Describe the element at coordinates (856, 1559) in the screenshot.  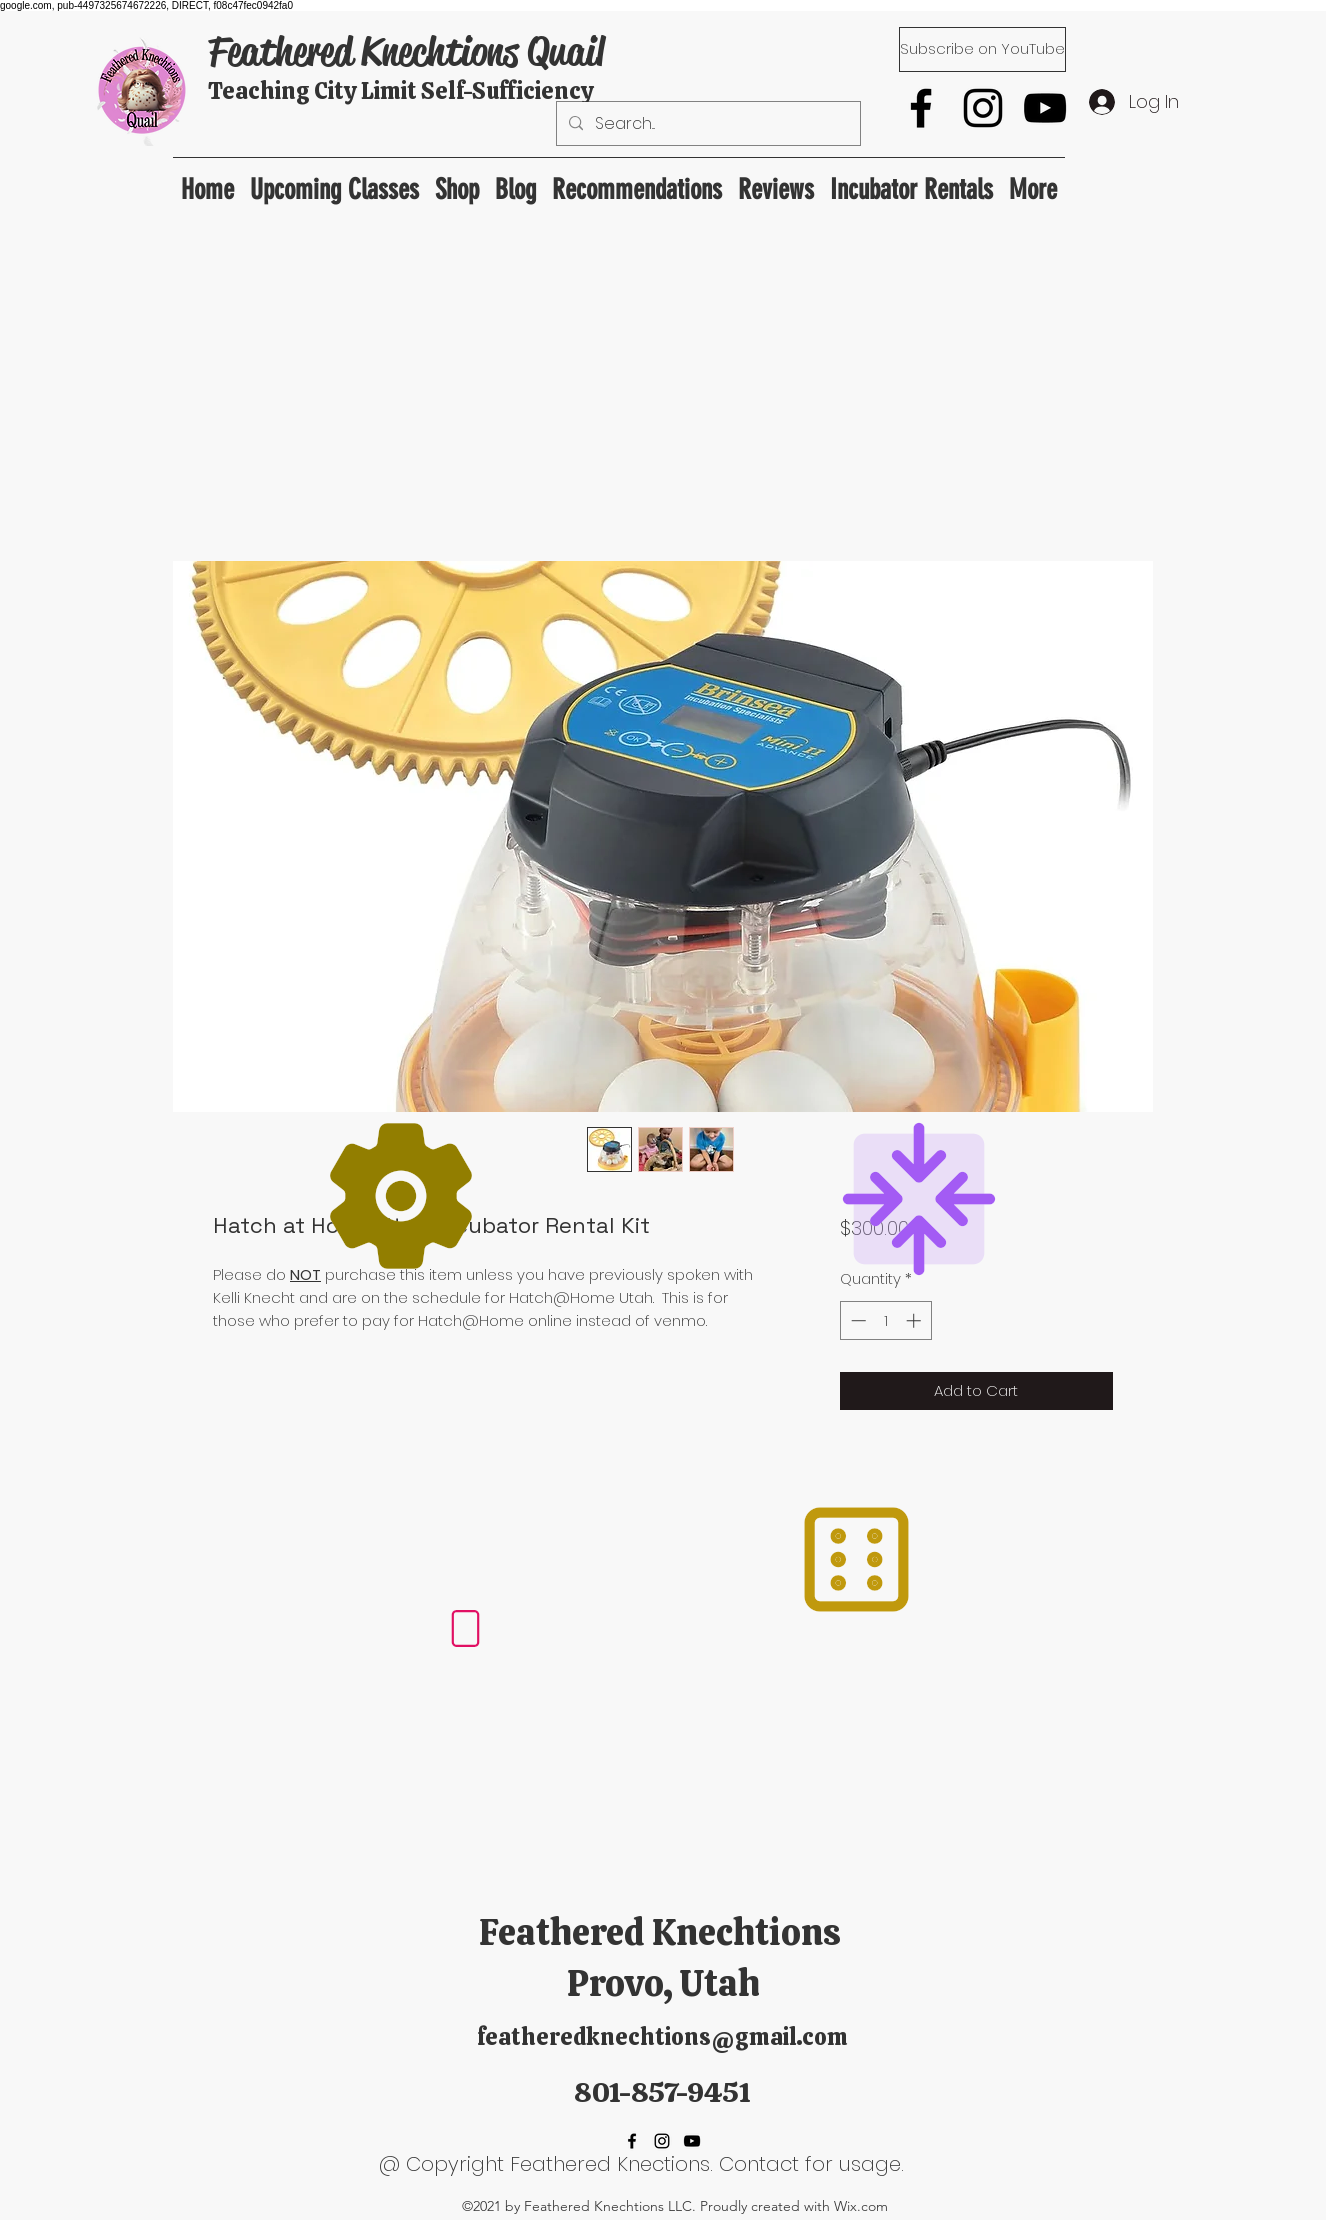
I see `random selection or shuffle function` at that location.